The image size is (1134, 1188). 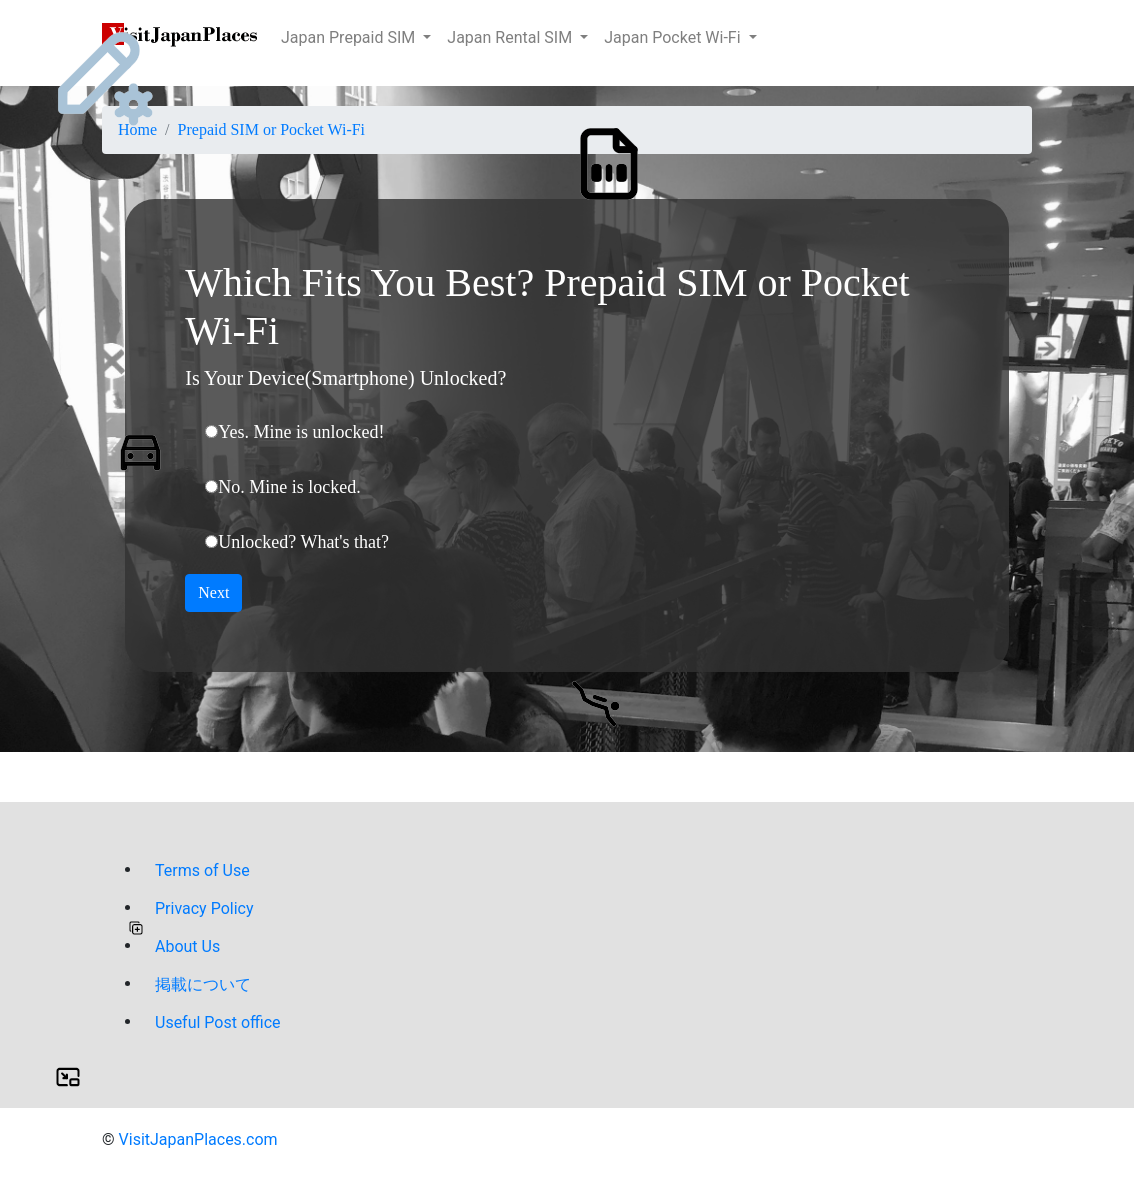 What do you see at coordinates (136, 928) in the screenshot?
I see `duplicate and add new item` at bounding box center [136, 928].